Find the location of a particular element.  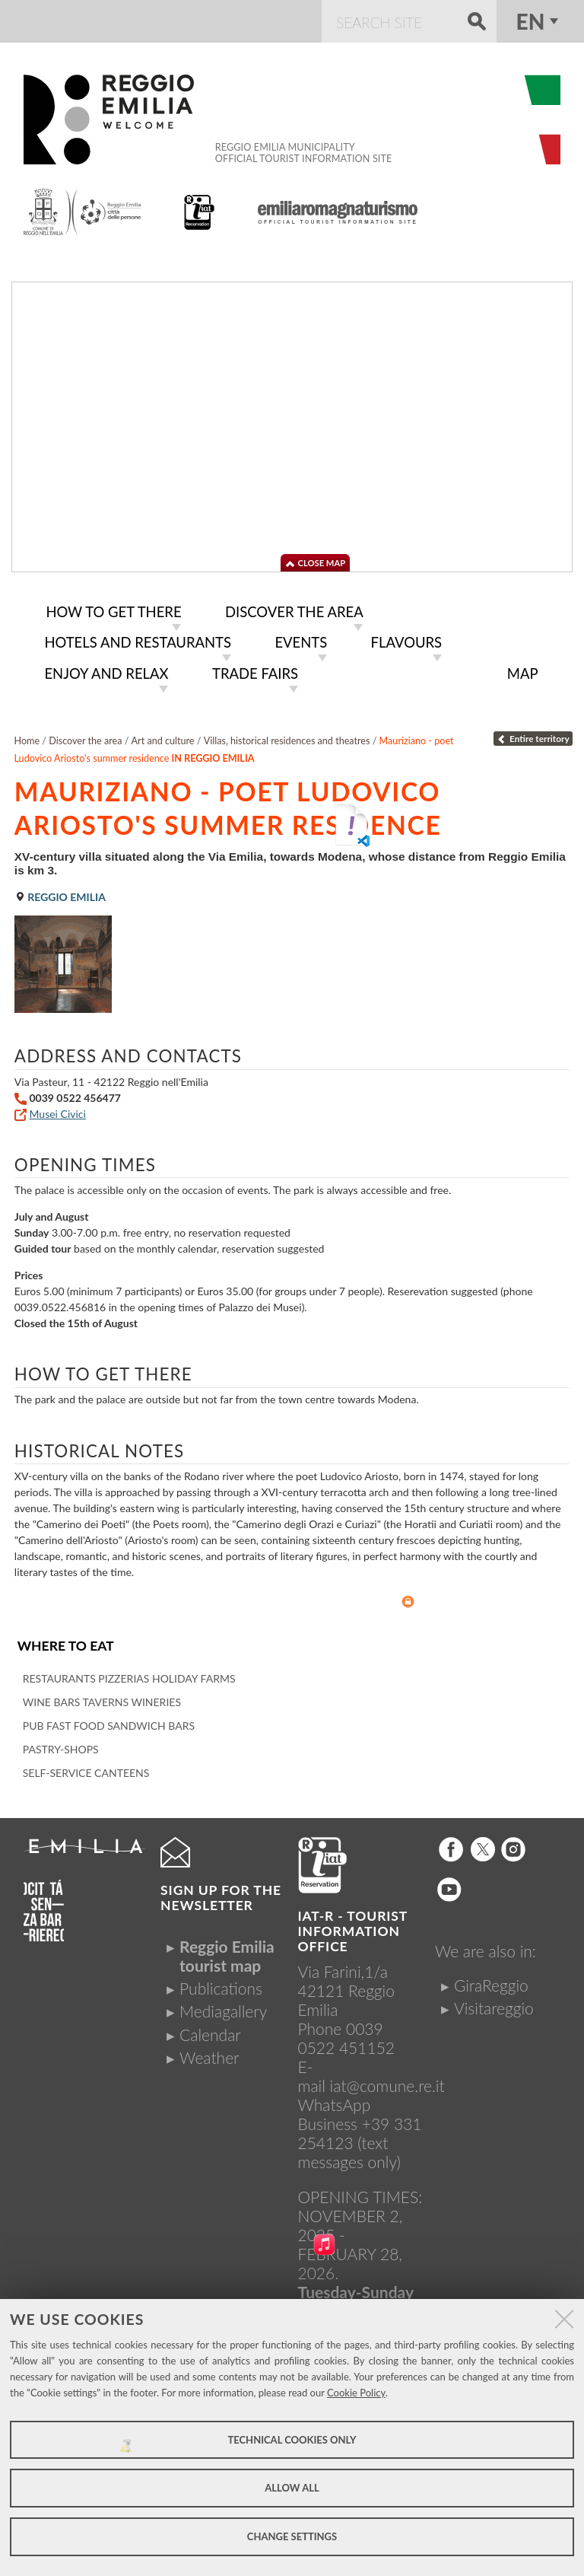

open Apple Music app is located at coordinates (324, 2244).